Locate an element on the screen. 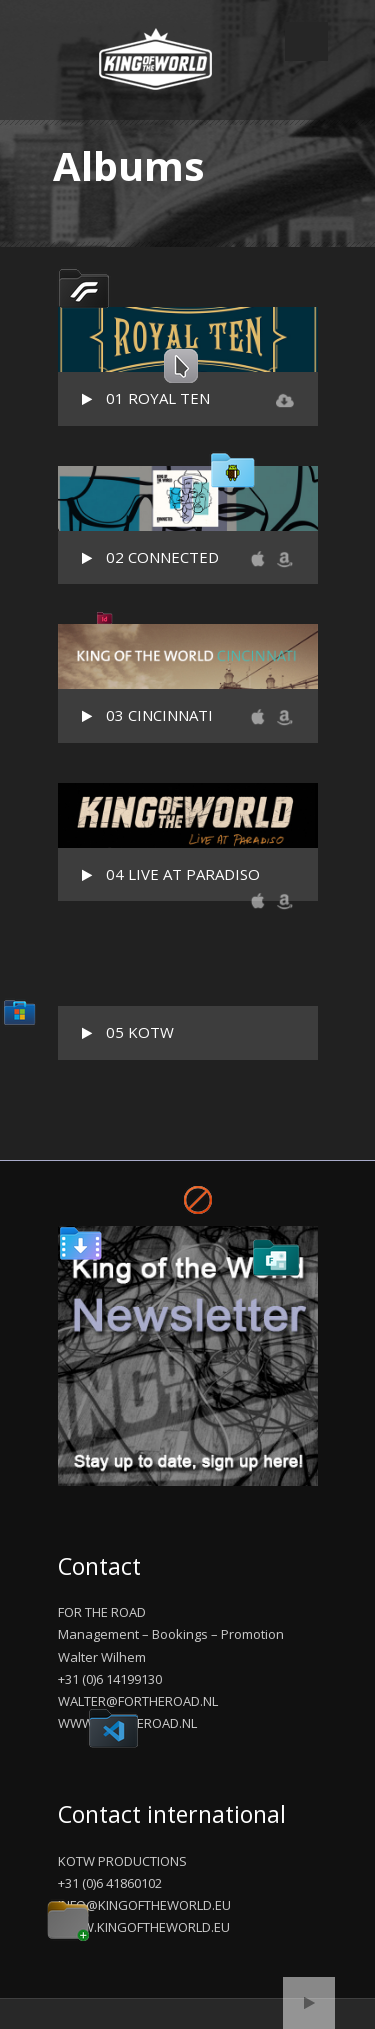  open folder containing visual studio code projects is located at coordinates (113, 1729).